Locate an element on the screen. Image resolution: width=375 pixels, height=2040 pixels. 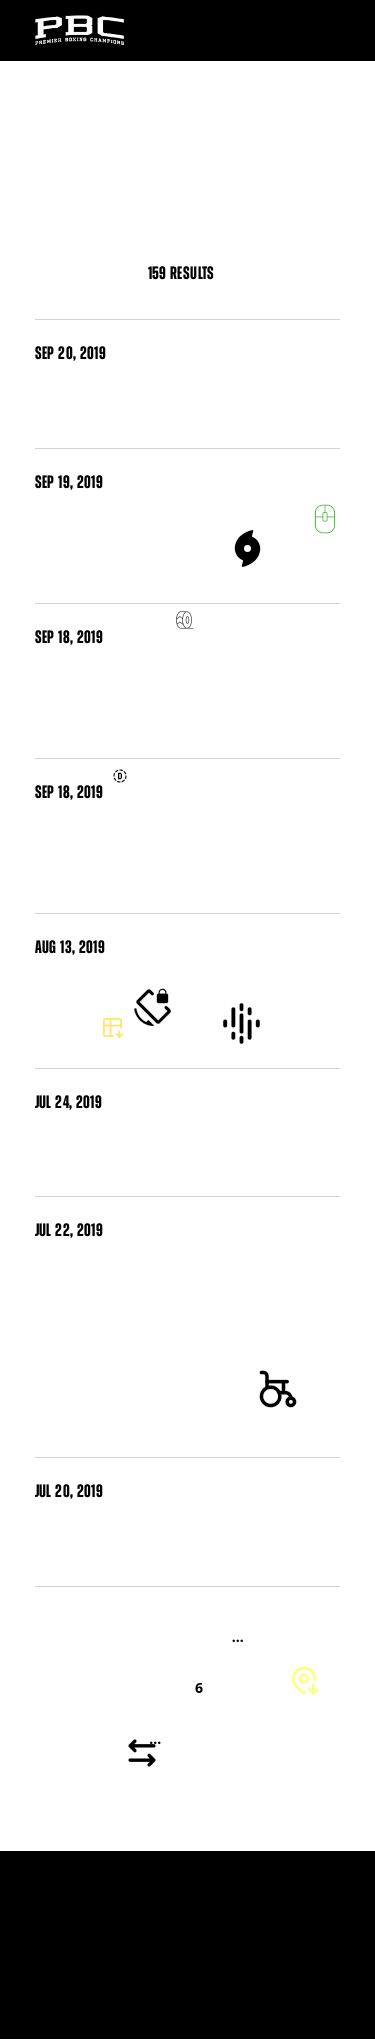
indicates middle mouse button click action is located at coordinates (325, 519).